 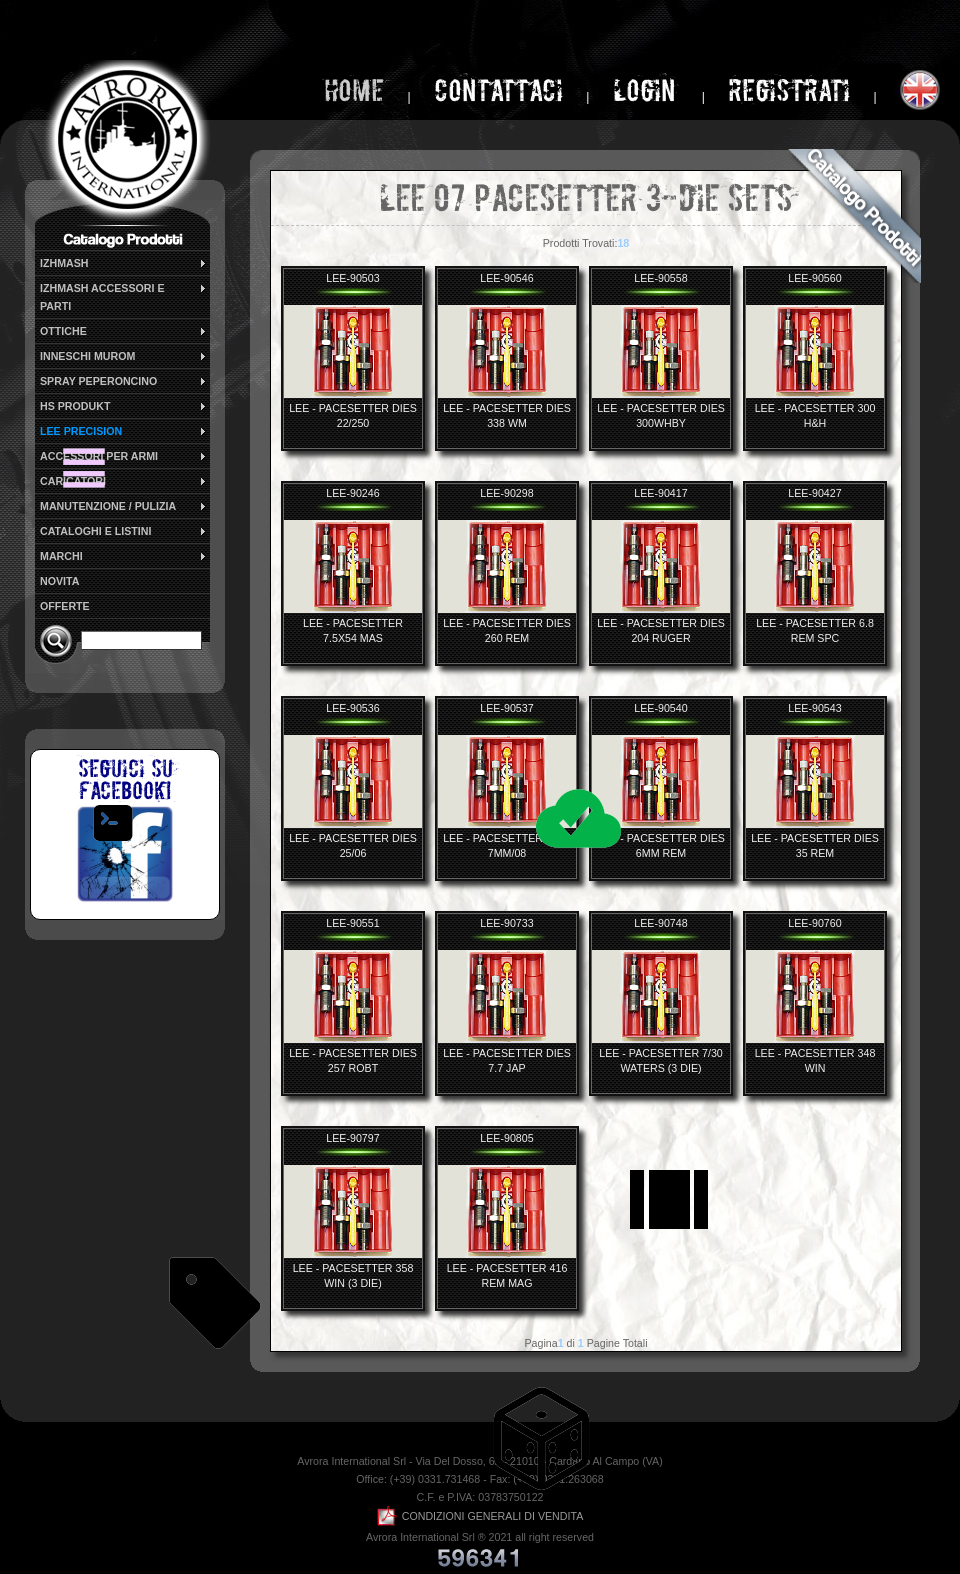 What do you see at coordinates (667, 1202) in the screenshot?
I see `switch to column or array view layout` at bounding box center [667, 1202].